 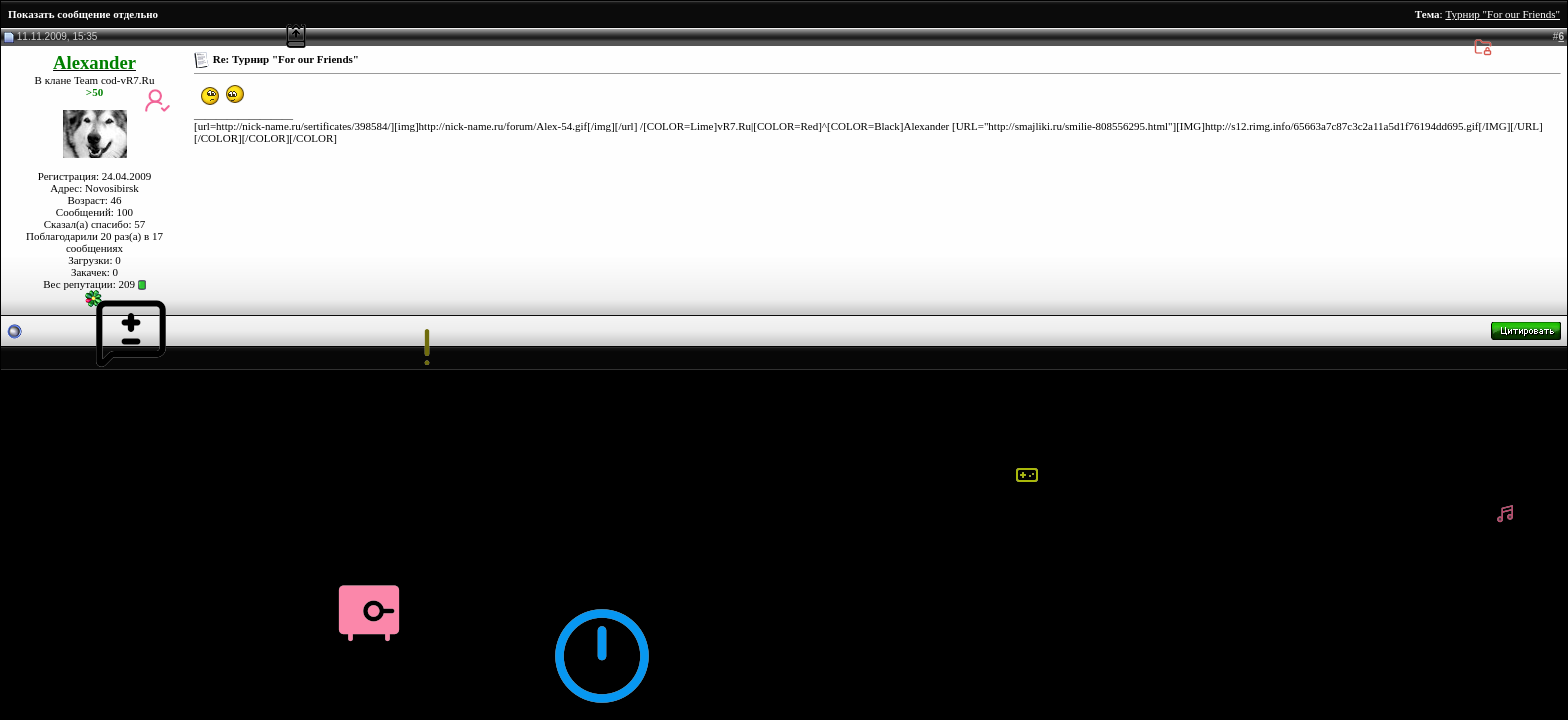 What do you see at coordinates (1506, 514) in the screenshot?
I see `access music or audio library` at bounding box center [1506, 514].